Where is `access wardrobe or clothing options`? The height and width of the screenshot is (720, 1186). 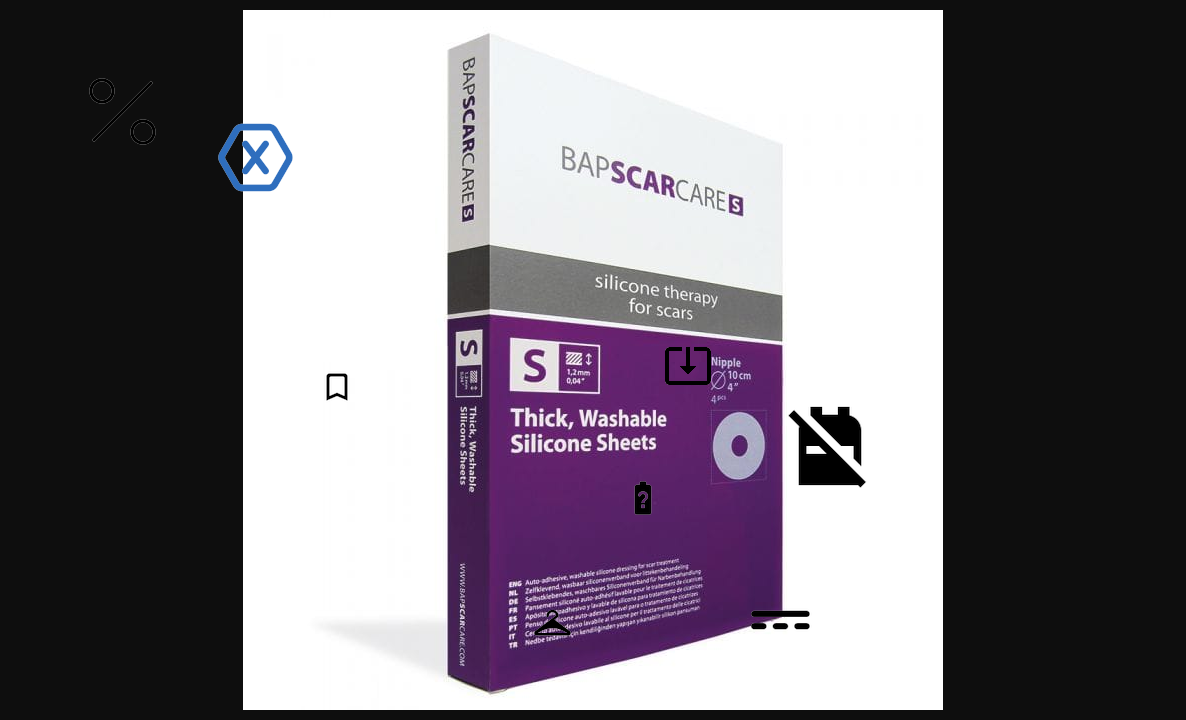
access wardrobe or clothing options is located at coordinates (552, 624).